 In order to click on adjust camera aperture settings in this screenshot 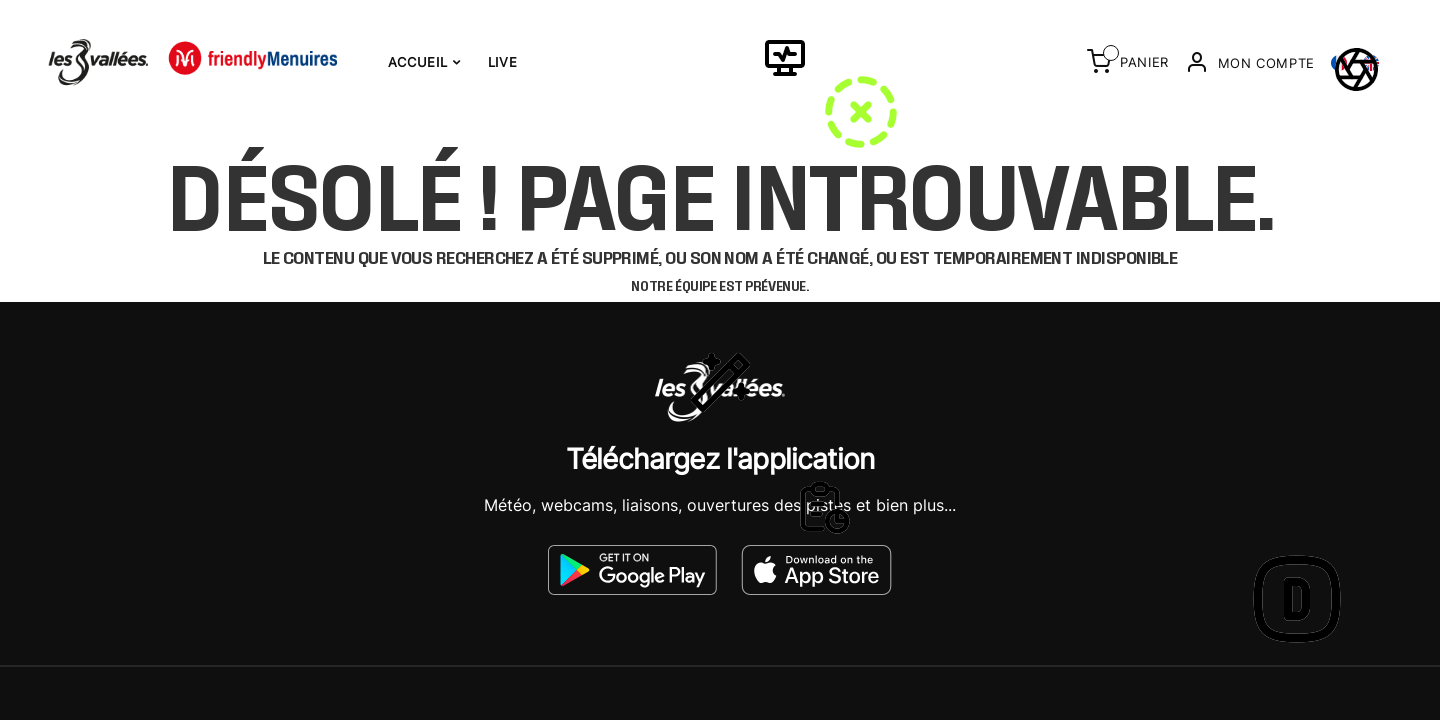, I will do `click(1356, 69)`.